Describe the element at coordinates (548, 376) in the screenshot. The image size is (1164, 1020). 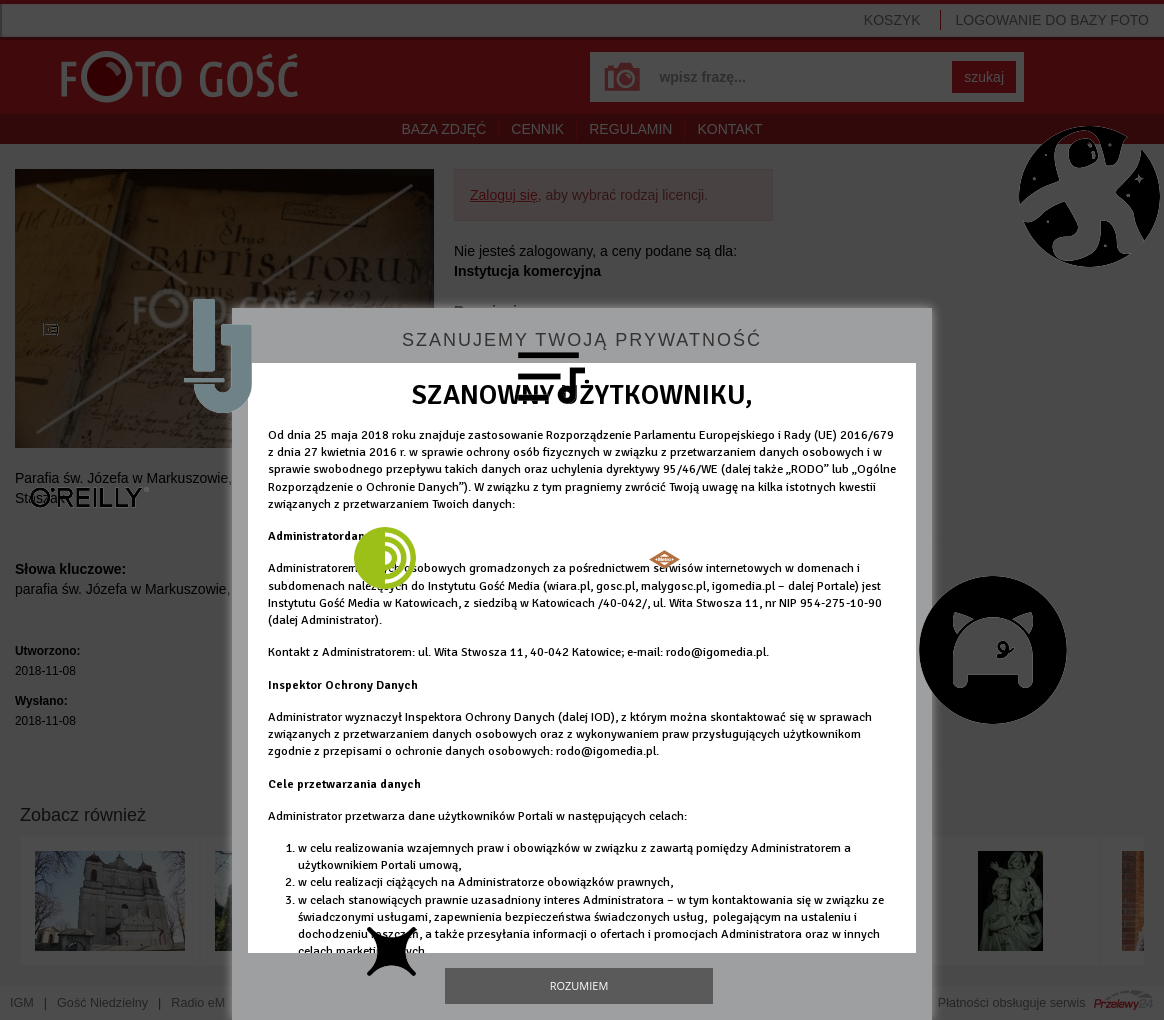
I see `view your playlist` at that location.